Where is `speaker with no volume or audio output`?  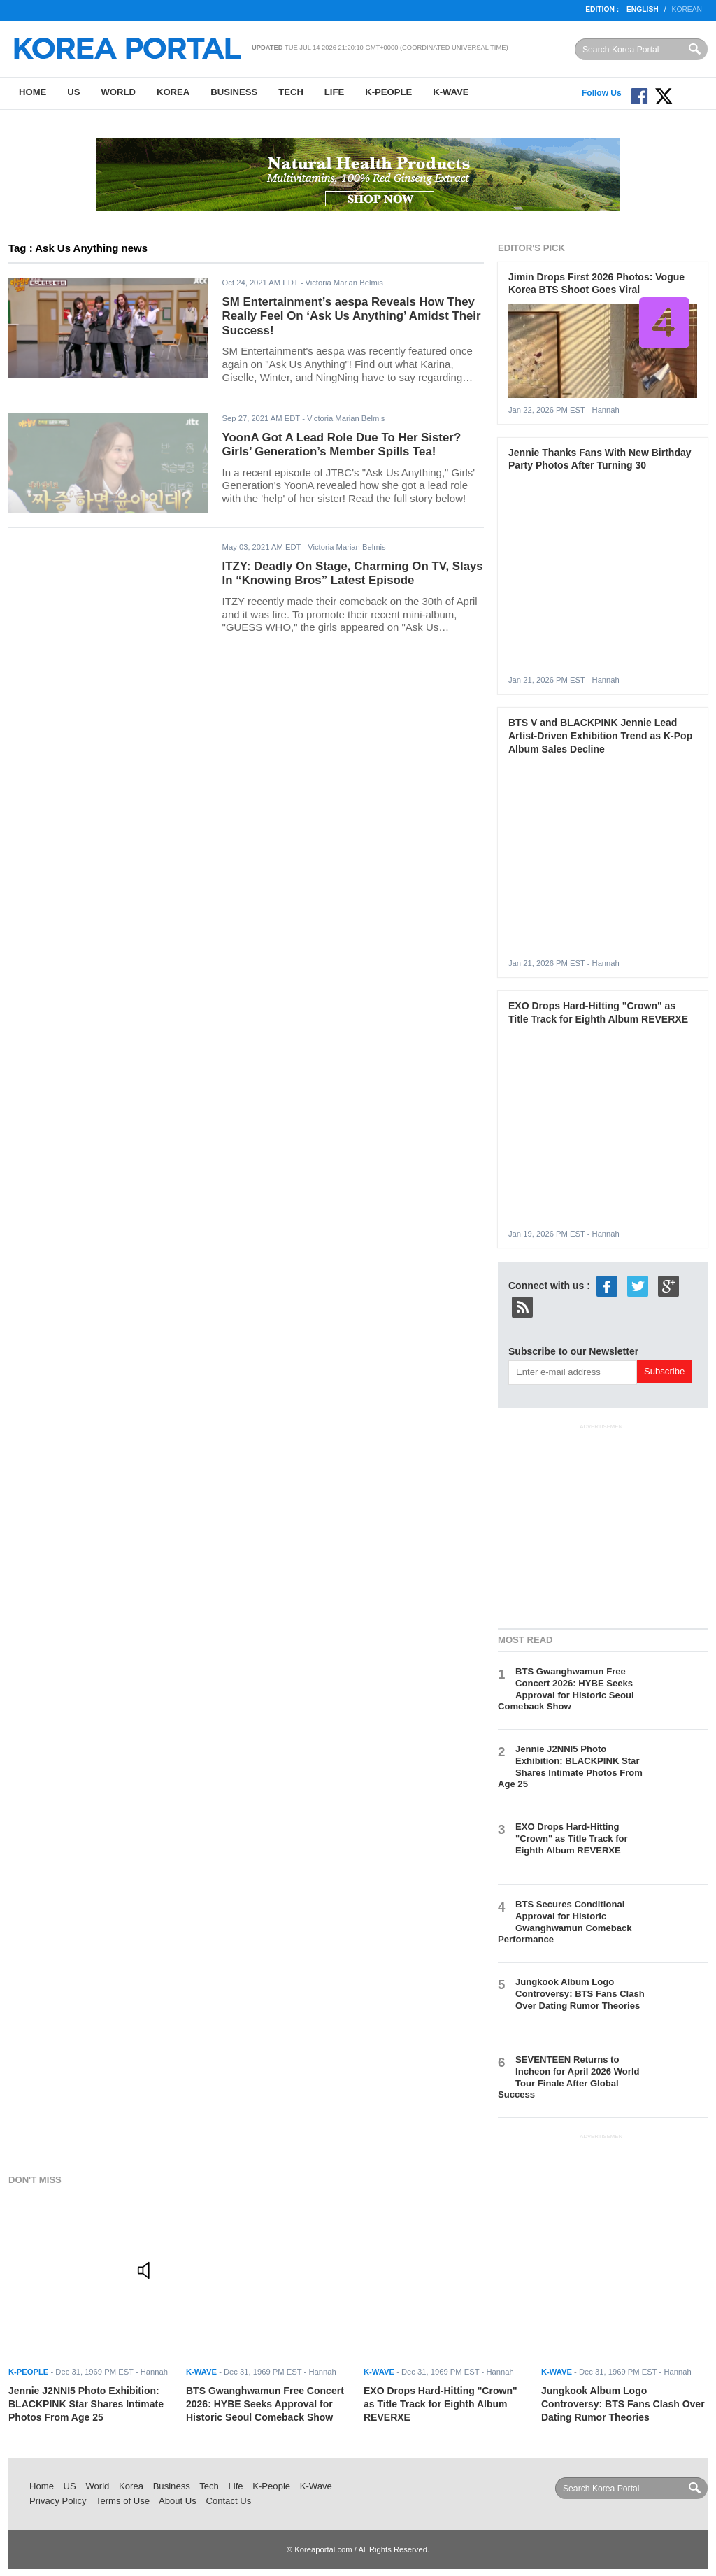
speaker with no volume or audio output is located at coordinates (147, 2270).